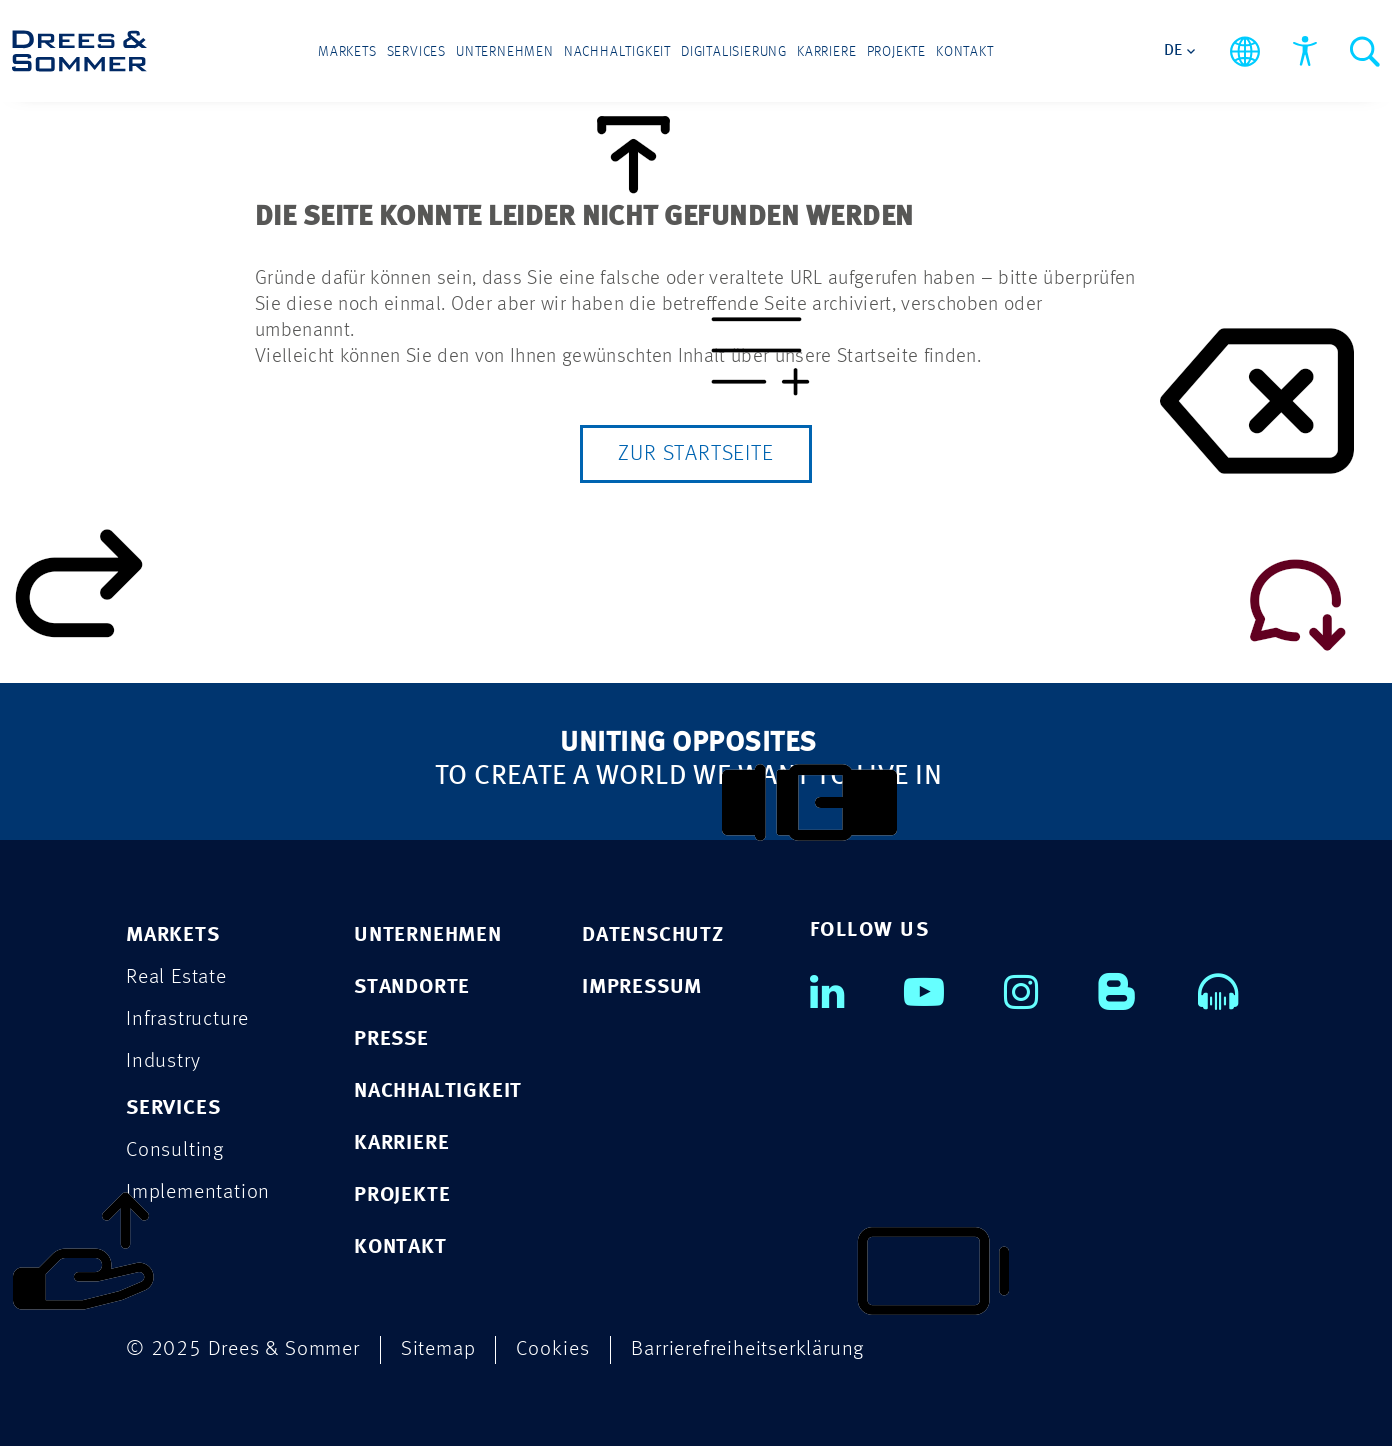 The height and width of the screenshot is (1446, 1392). I want to click on delete a tag or label, so click(1257, 401).